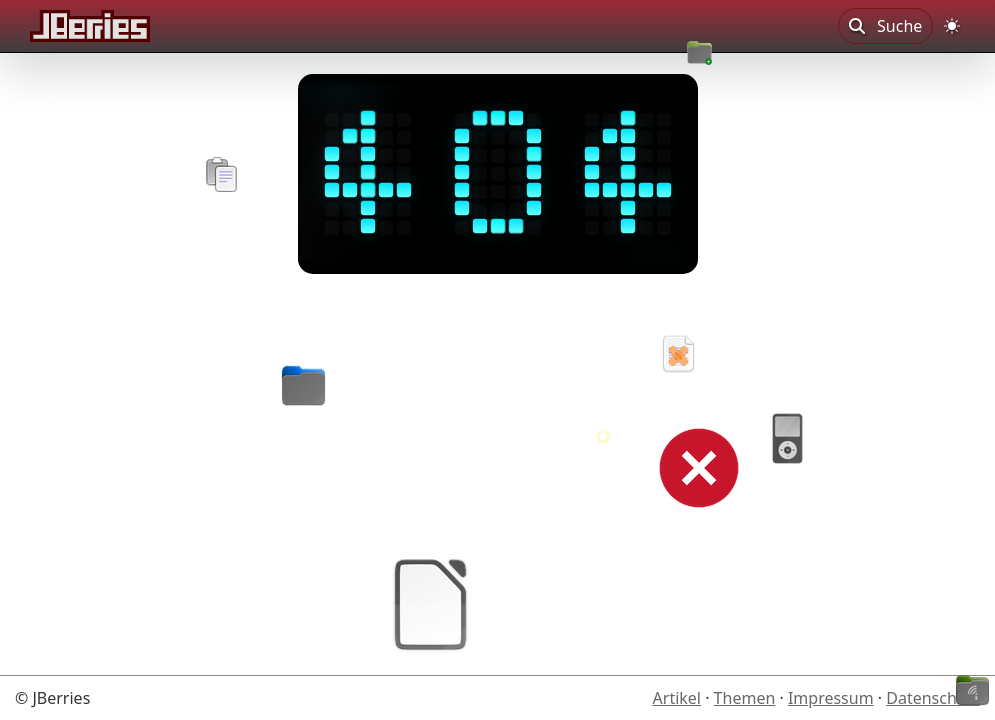 The image size is (995, 720). Describe the element at coordinates (303, 385) in the screenshot. I see `open folder to view contents` at that location.